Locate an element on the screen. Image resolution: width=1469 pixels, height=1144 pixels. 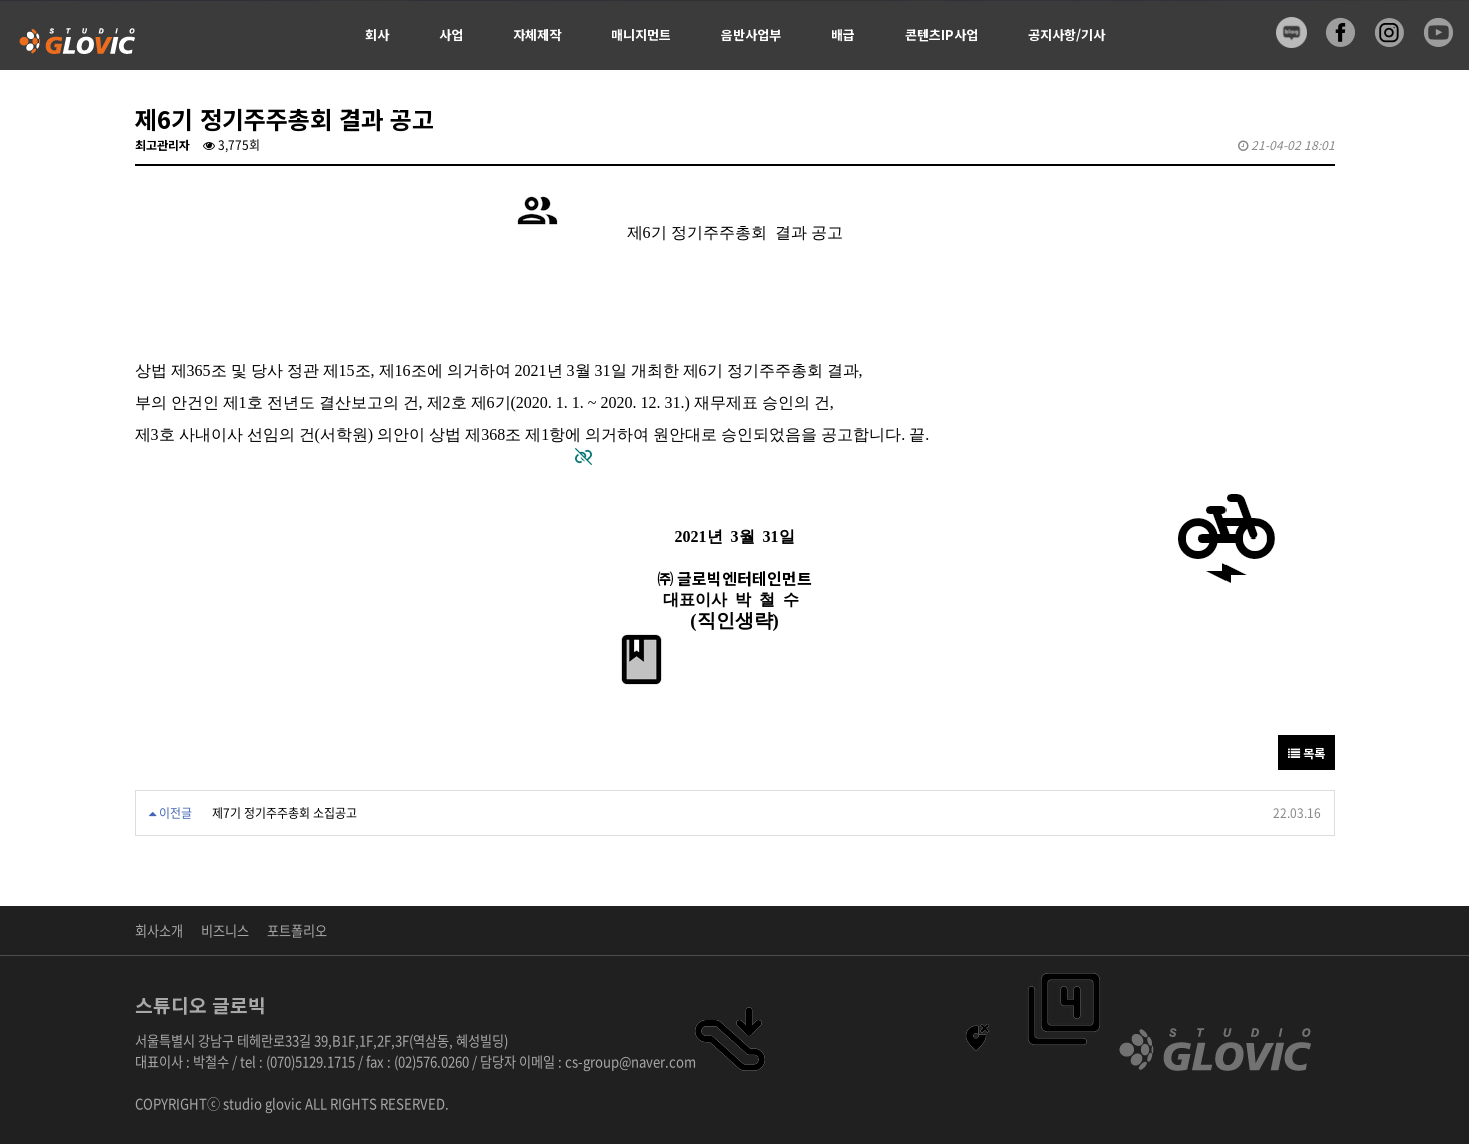
access your saved bookmarks or reading list is located at coordinates (641, 659).